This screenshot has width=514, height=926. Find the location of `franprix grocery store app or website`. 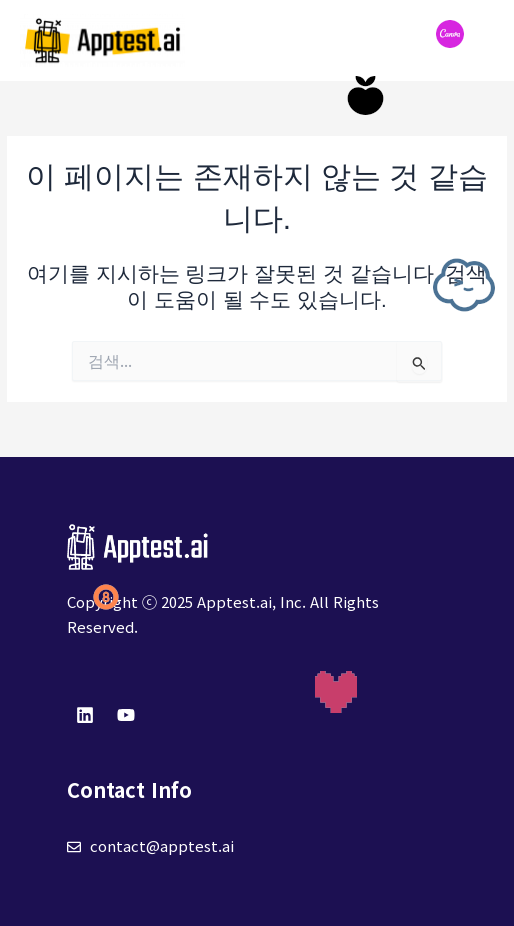

franprix grocery store app or website is located at coordinates (365, 95).